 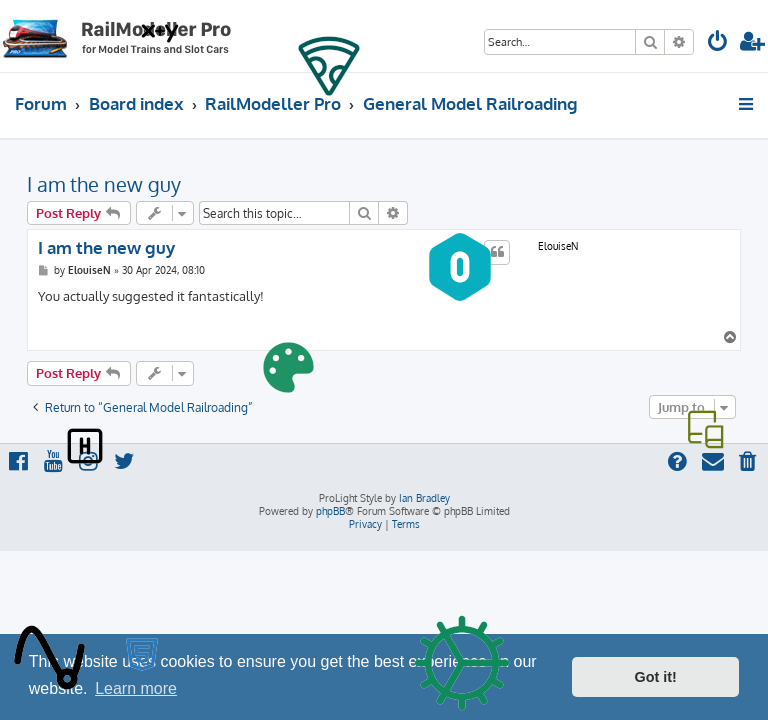 What do you see at coordinates (160, 31) in the screenshot?
I see `access math or calculator functions` at bounding box center [160, 31].